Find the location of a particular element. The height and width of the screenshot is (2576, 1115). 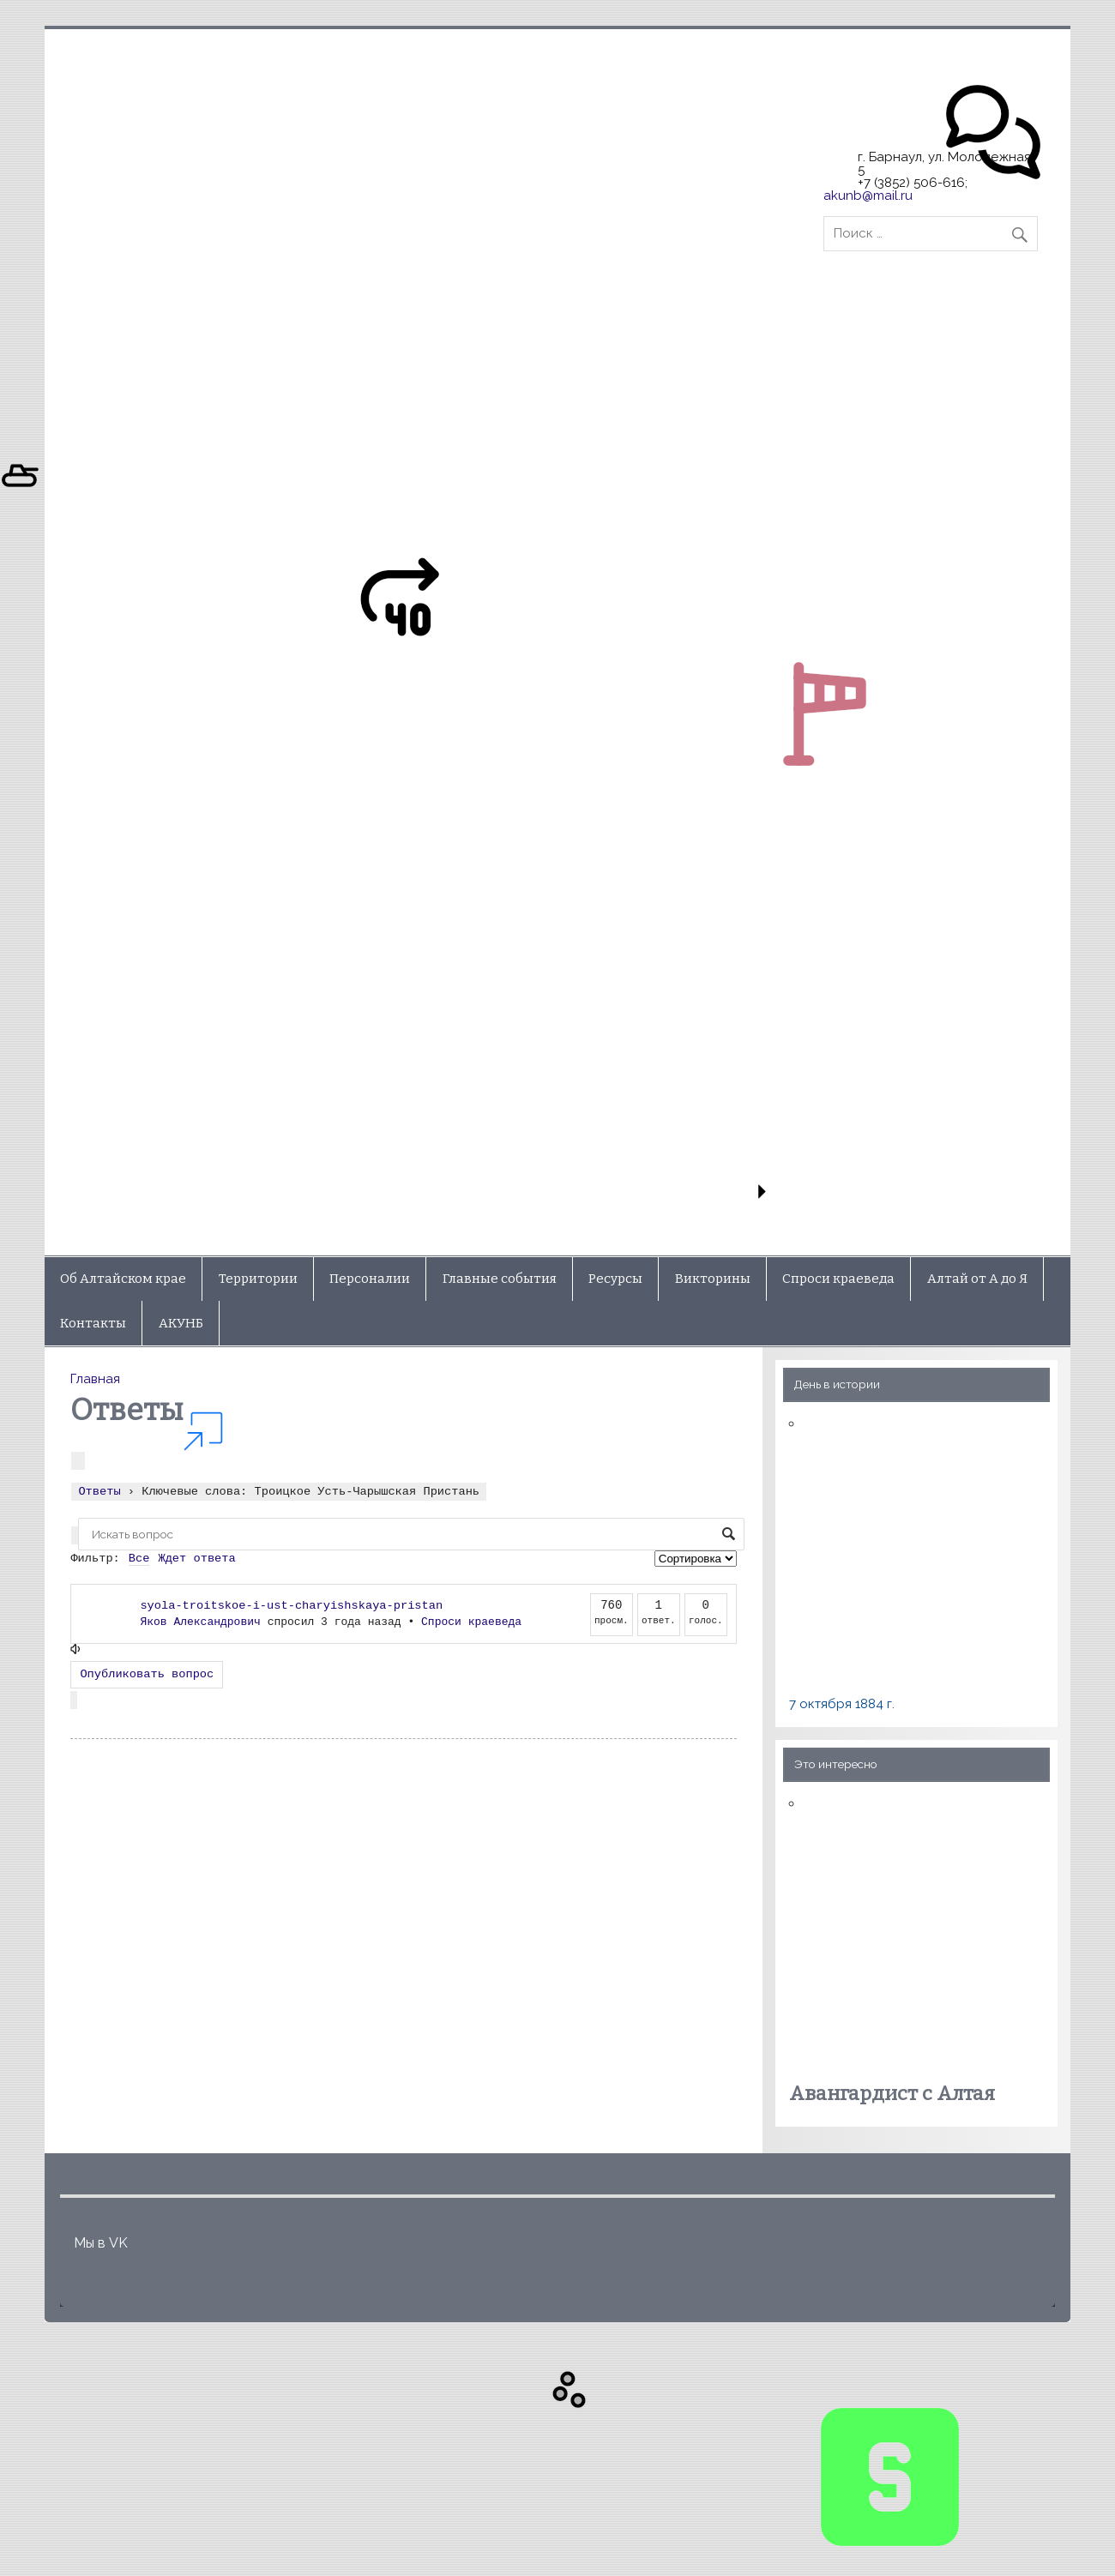

view current wind conditions is located at coordinates (829, 713).